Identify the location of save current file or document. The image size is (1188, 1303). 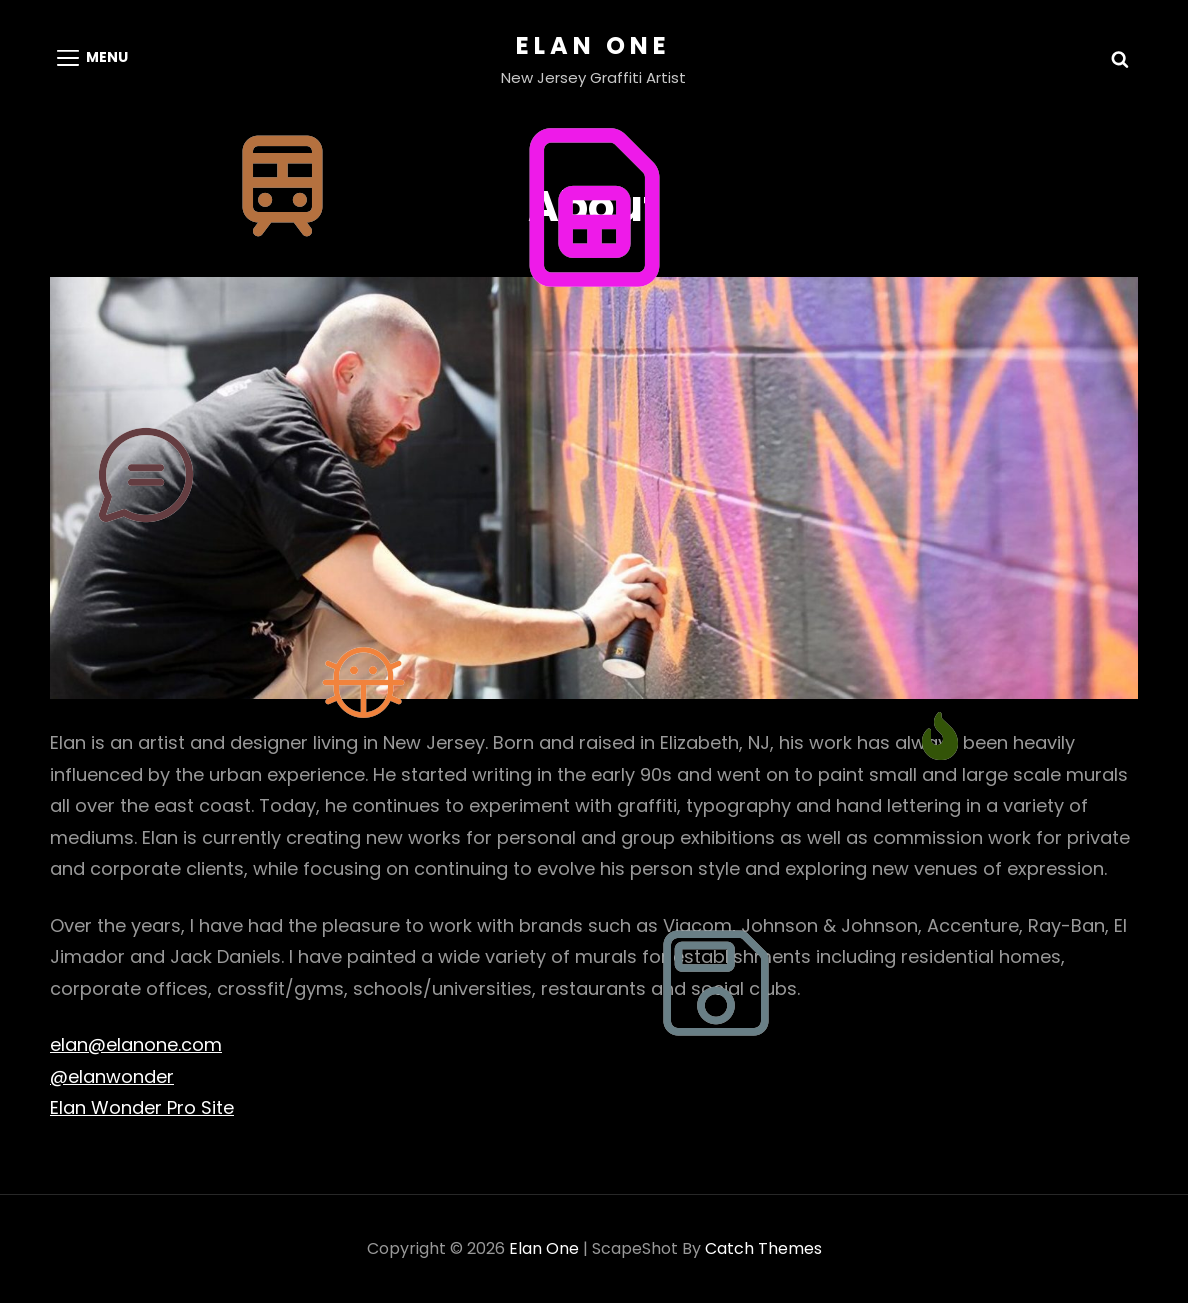
(716, 983).